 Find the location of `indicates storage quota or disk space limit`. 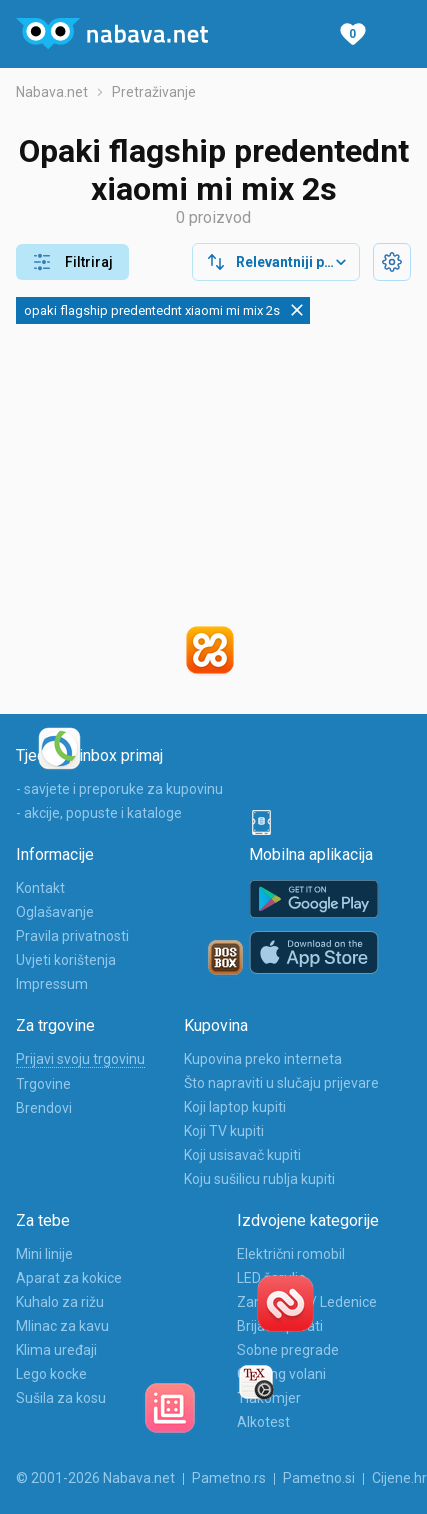

indicates storage quota or disk space limit is located at coordinates (261, 822).